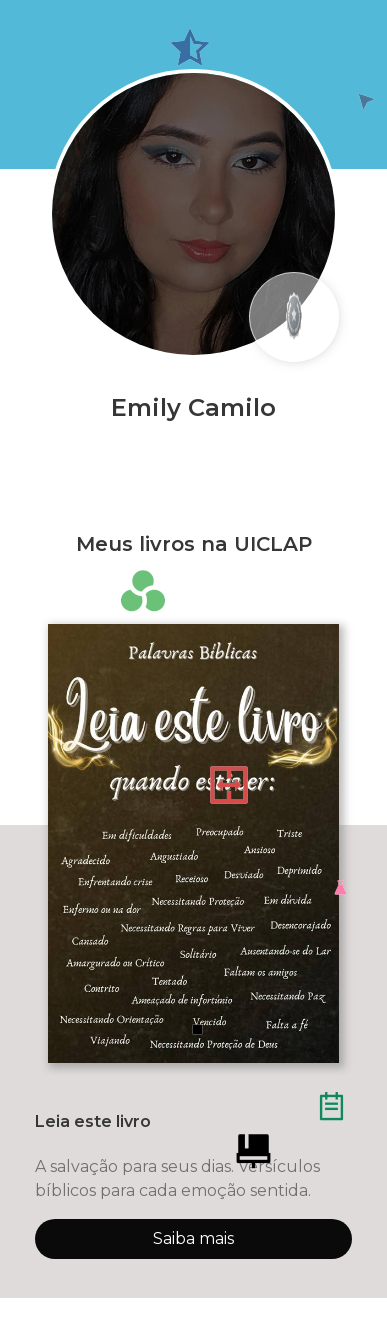 The height and width of the screenshot is (1317, 387). What do you see at coordinates (190, 48) in the screenshot?
I see `indicates a partial rating or half-star score` at bounding box center [190, 48].